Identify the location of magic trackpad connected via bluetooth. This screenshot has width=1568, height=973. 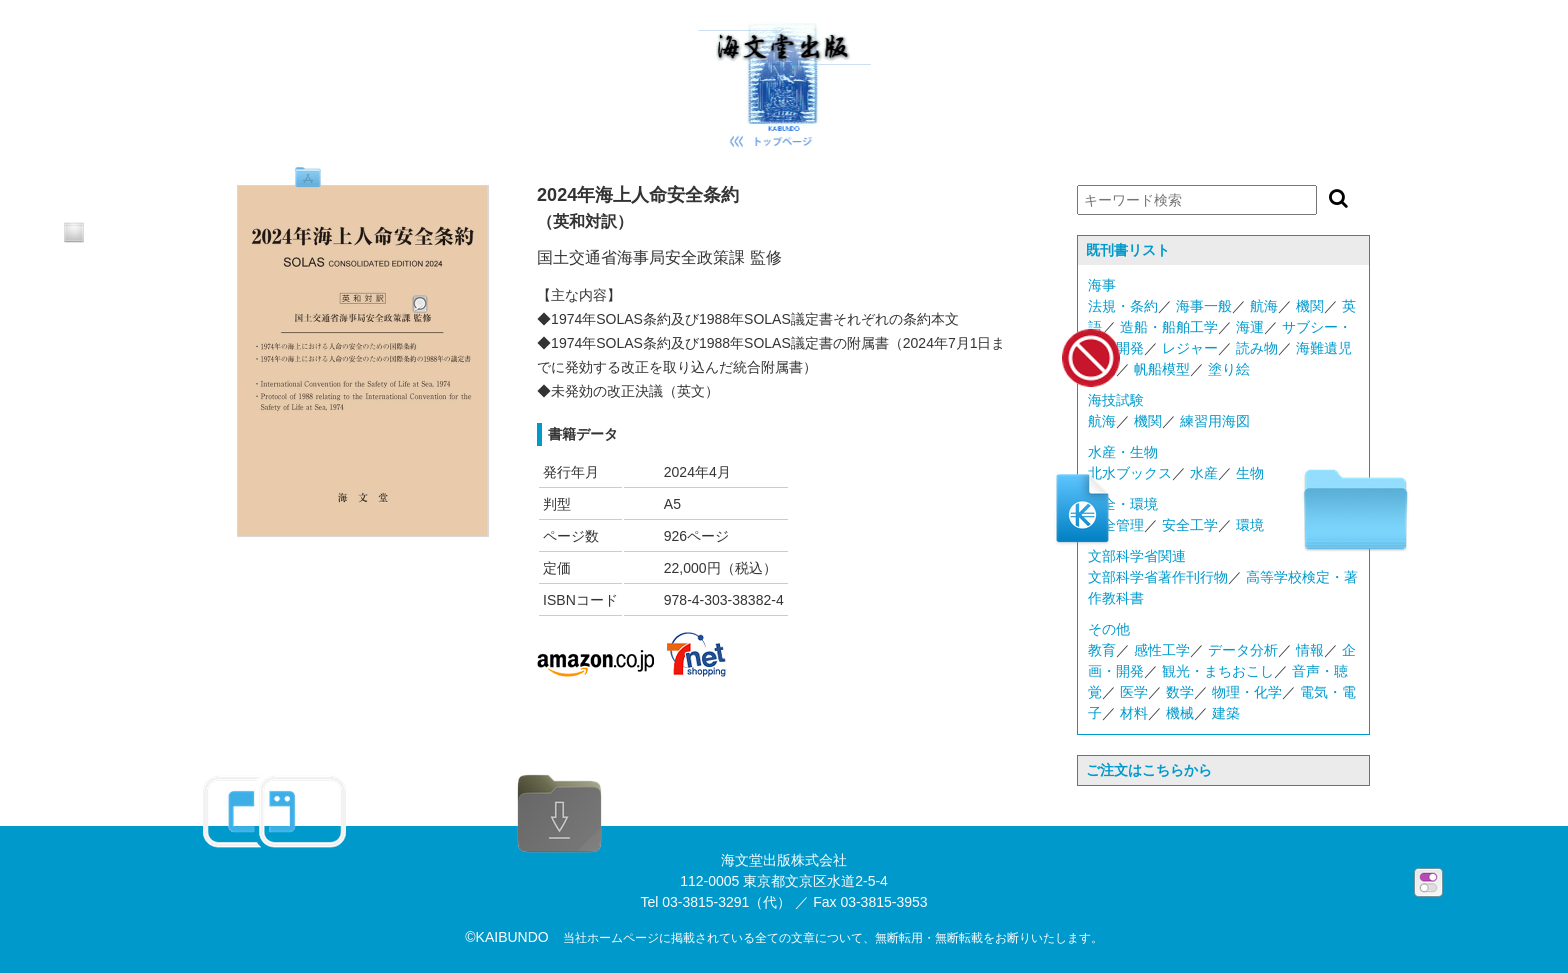
(74, 233).